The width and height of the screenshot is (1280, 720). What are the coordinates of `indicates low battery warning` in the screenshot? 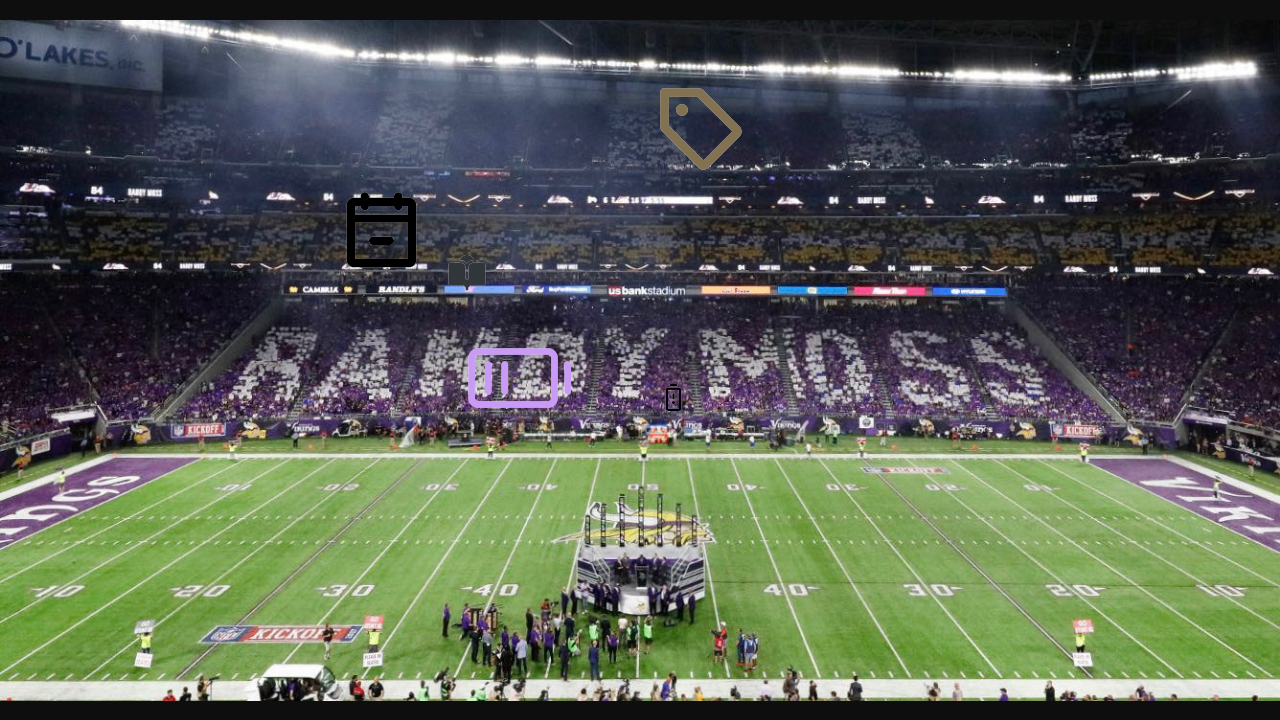 It's located at (673, 397).